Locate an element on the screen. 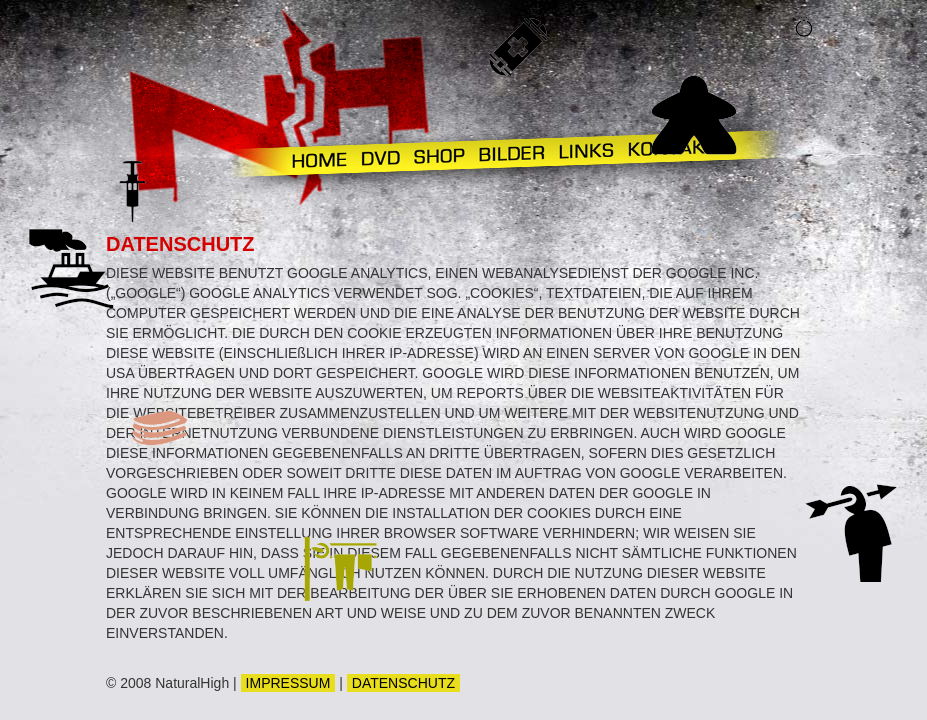  use a health potion or healing item is located at coordinates (518, 47).